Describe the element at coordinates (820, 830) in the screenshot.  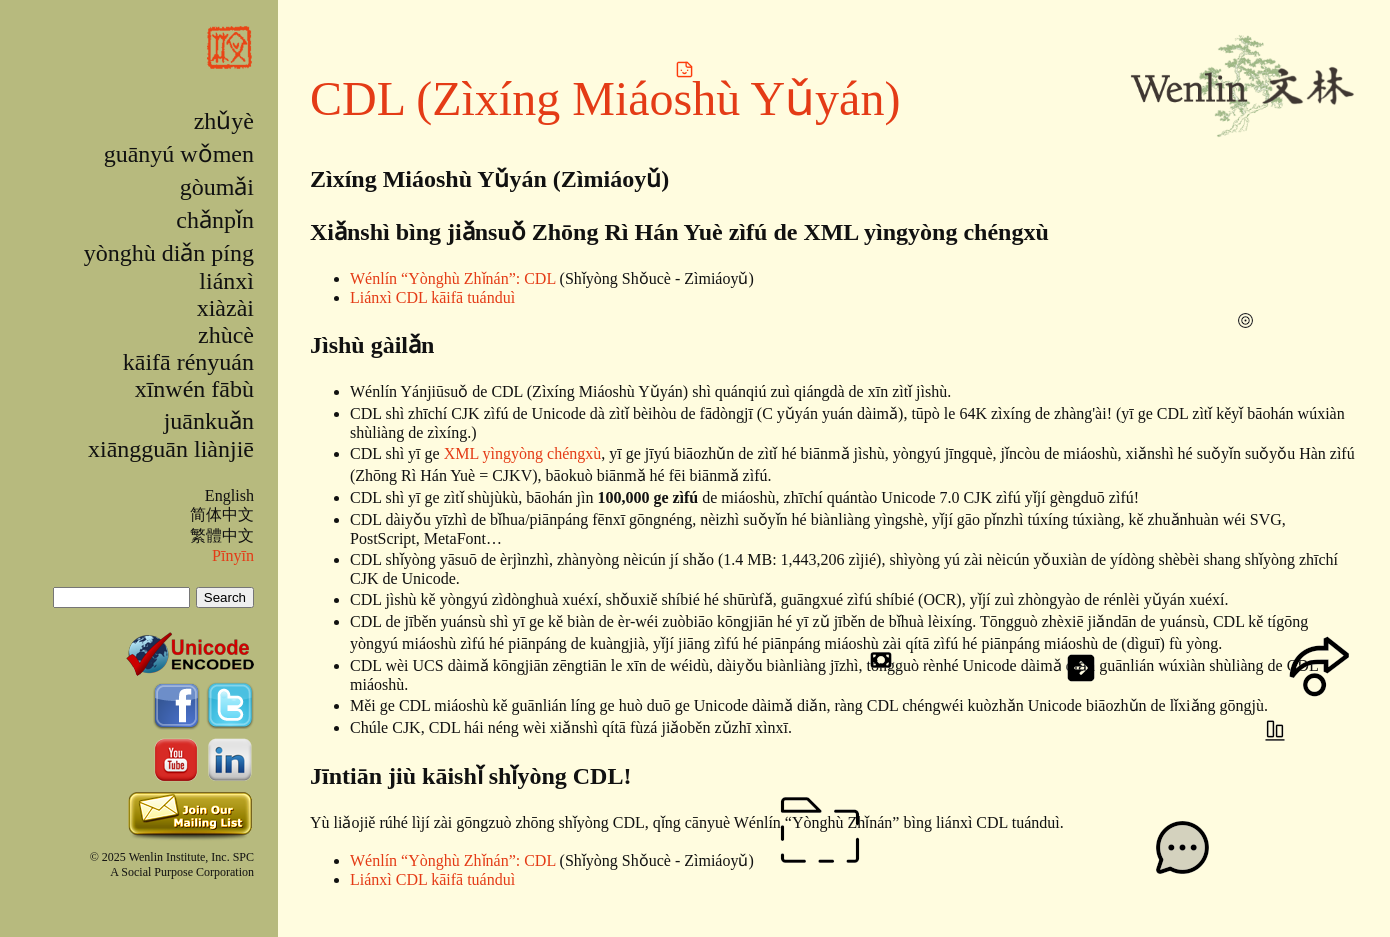
I see `create a new folder` at that location.